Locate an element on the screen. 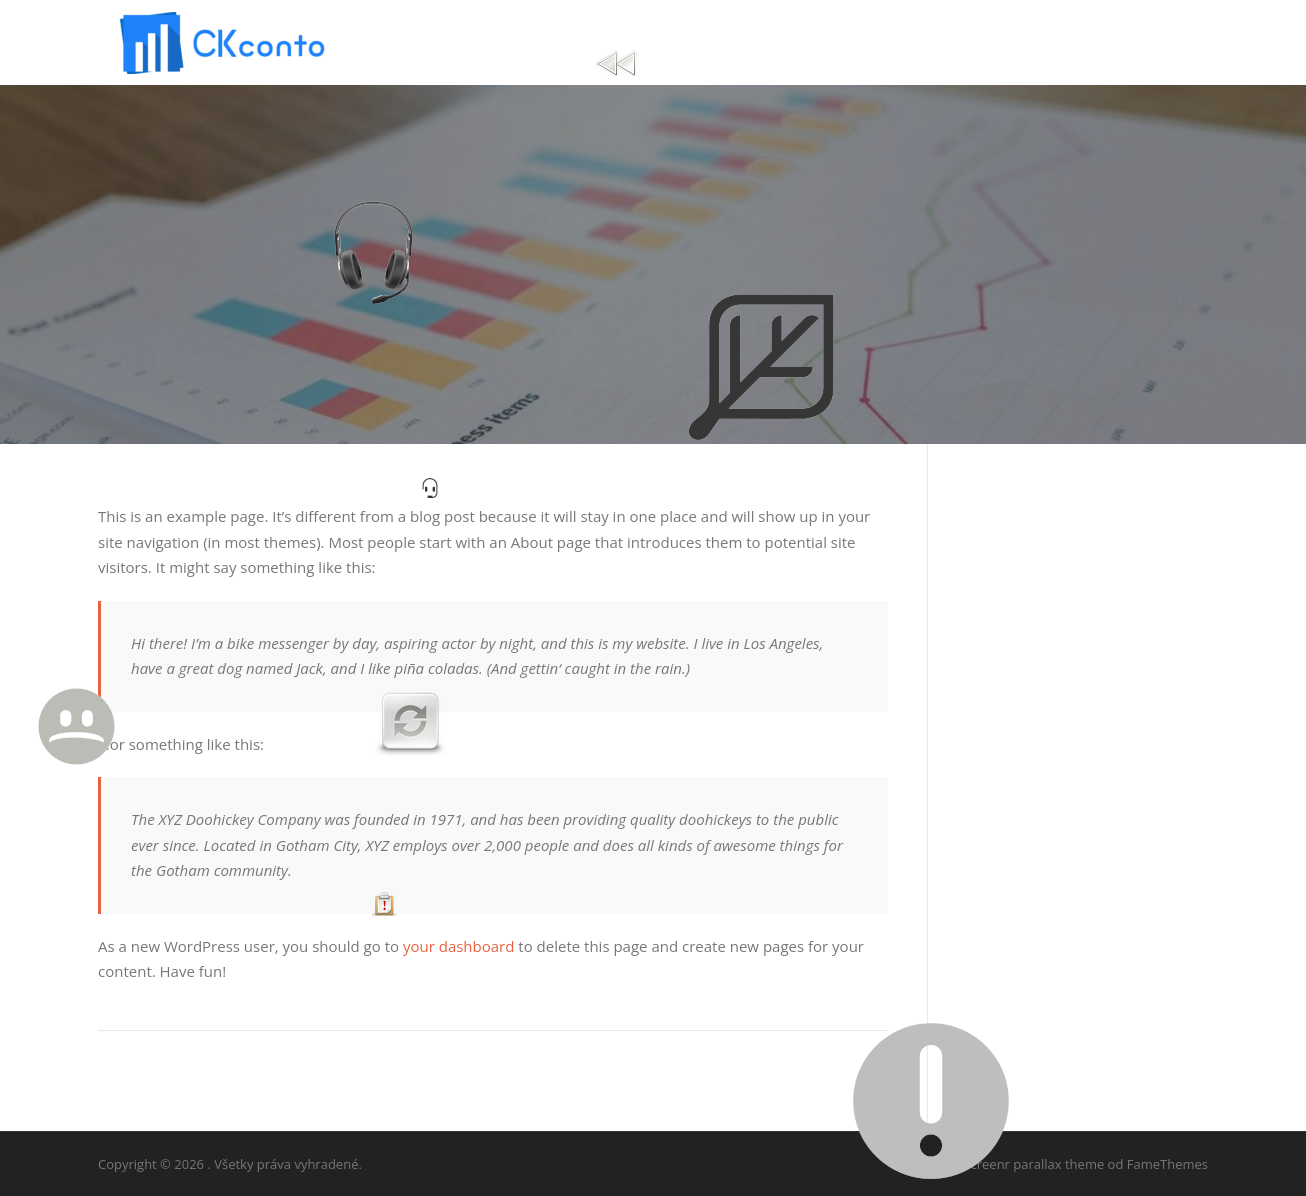  audio headset device connected is located at coordinates (373, 252).